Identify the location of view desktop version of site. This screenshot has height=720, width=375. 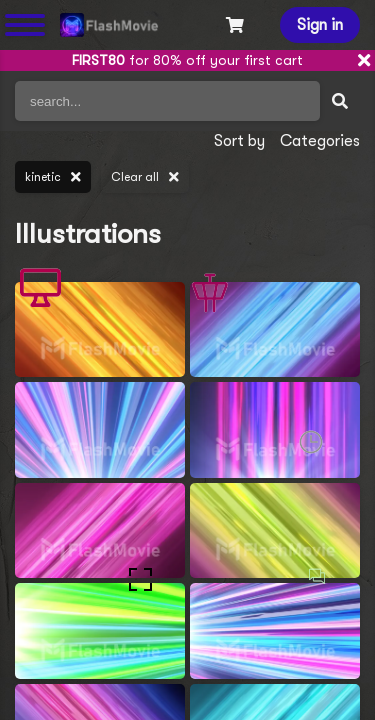
(40, 286).